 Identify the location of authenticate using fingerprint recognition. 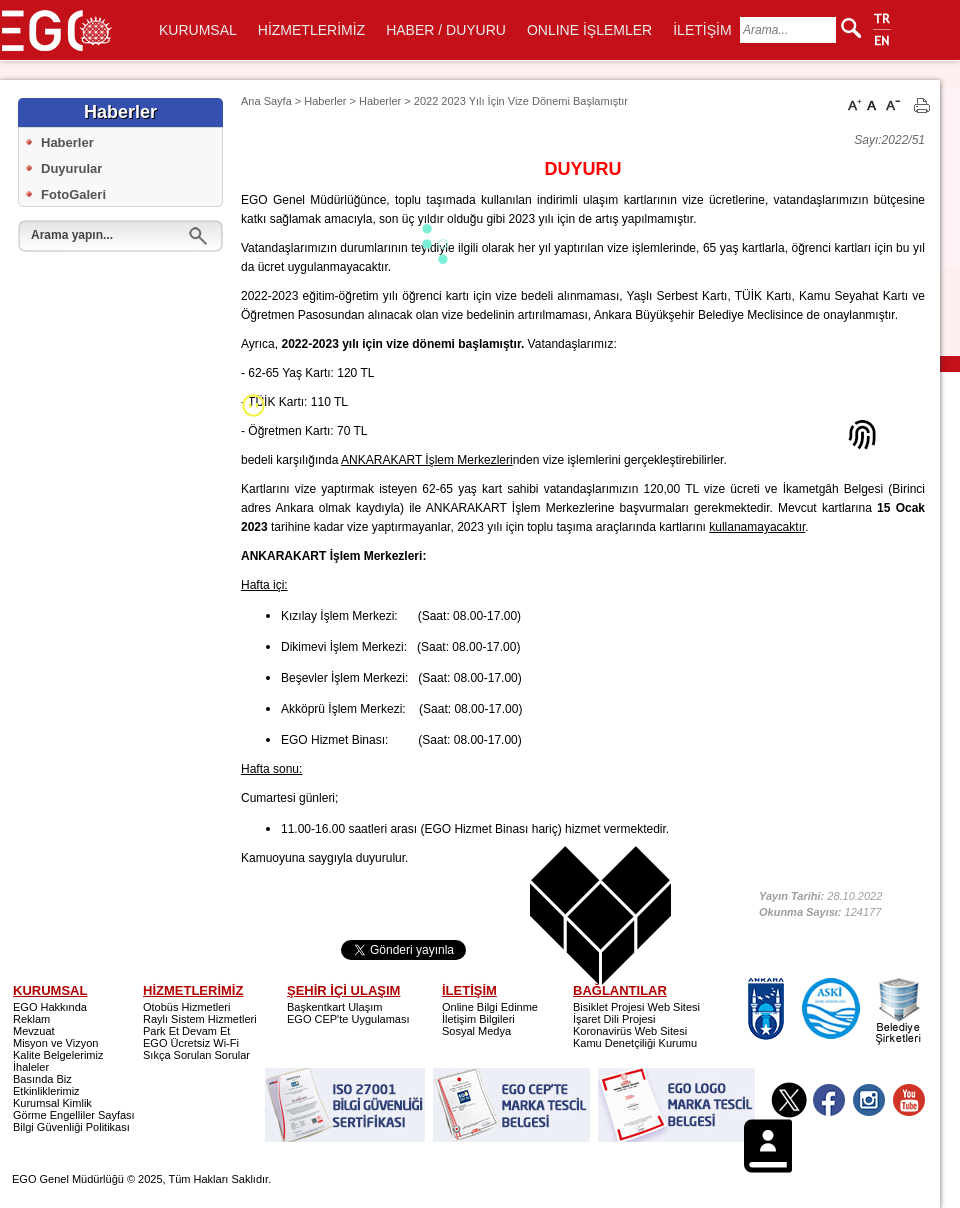
(862, 434).